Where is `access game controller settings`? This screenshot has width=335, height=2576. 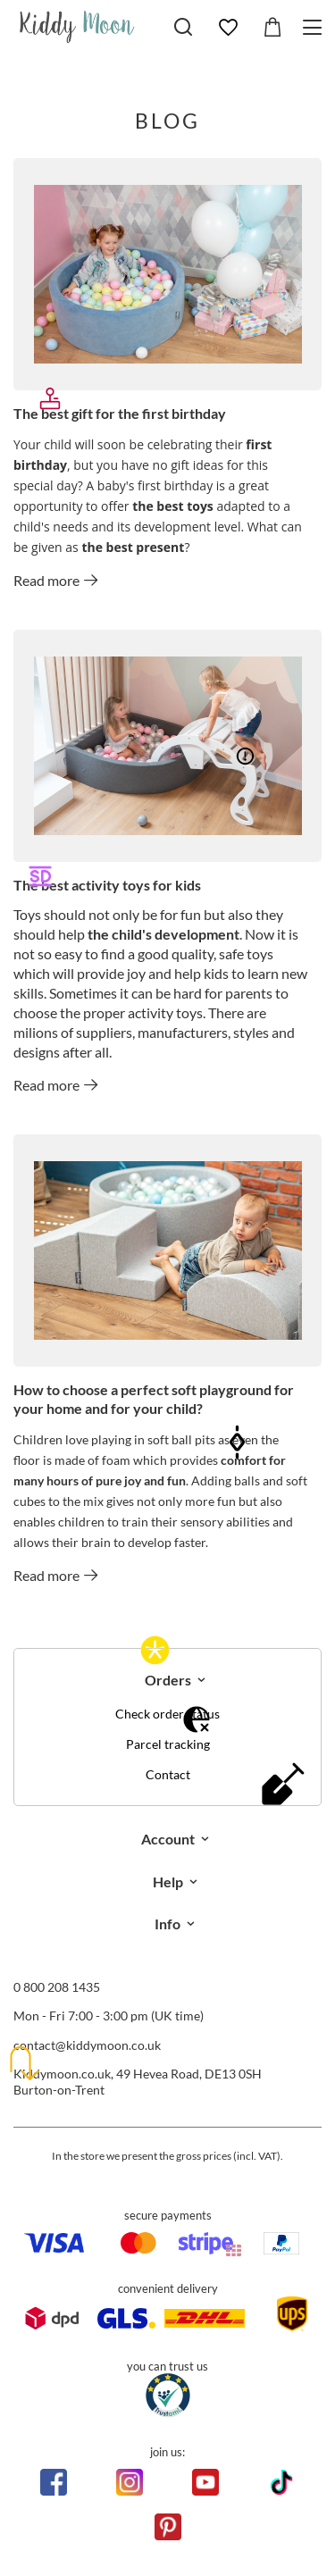
access game controller settings is located at coordinates (50, 399).